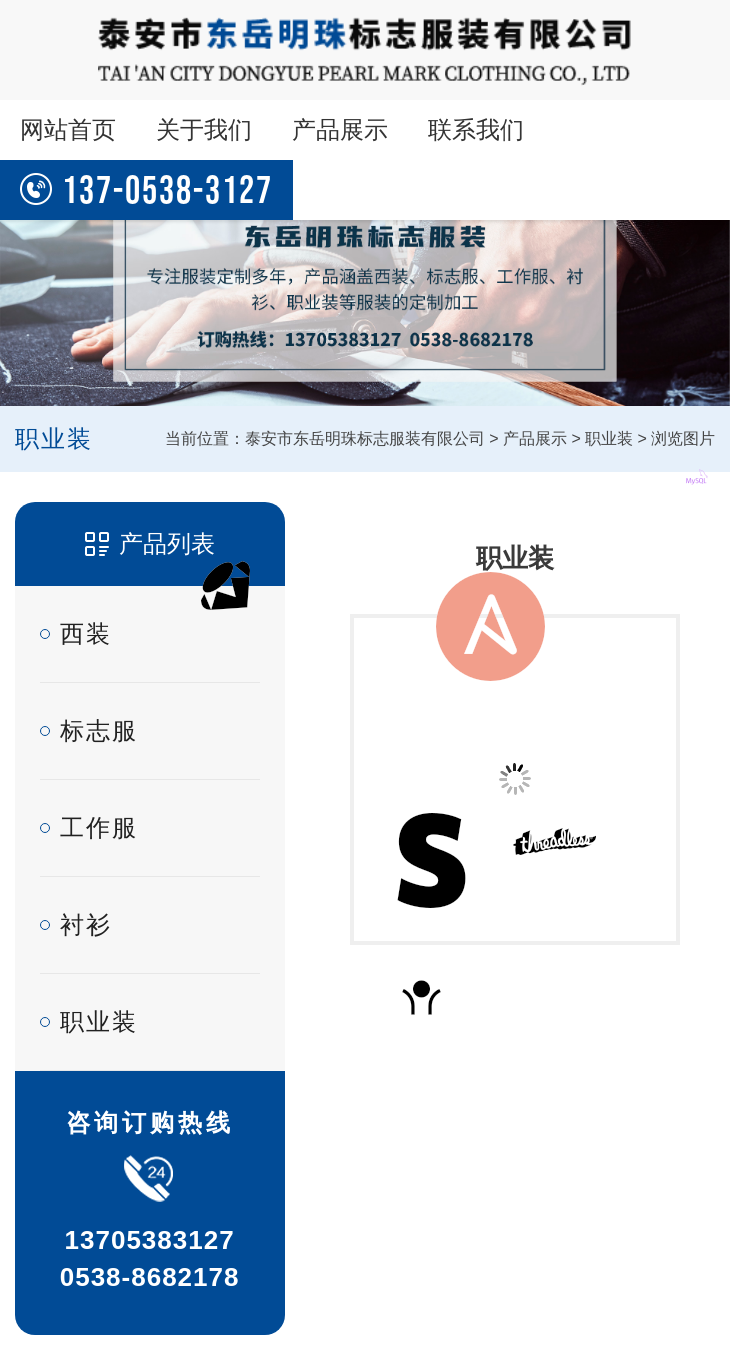 The image size is (730, 1365). Describe the element at coordinates (697, 477) in the screenshot. I see `MySQL database service or connection` at that location.